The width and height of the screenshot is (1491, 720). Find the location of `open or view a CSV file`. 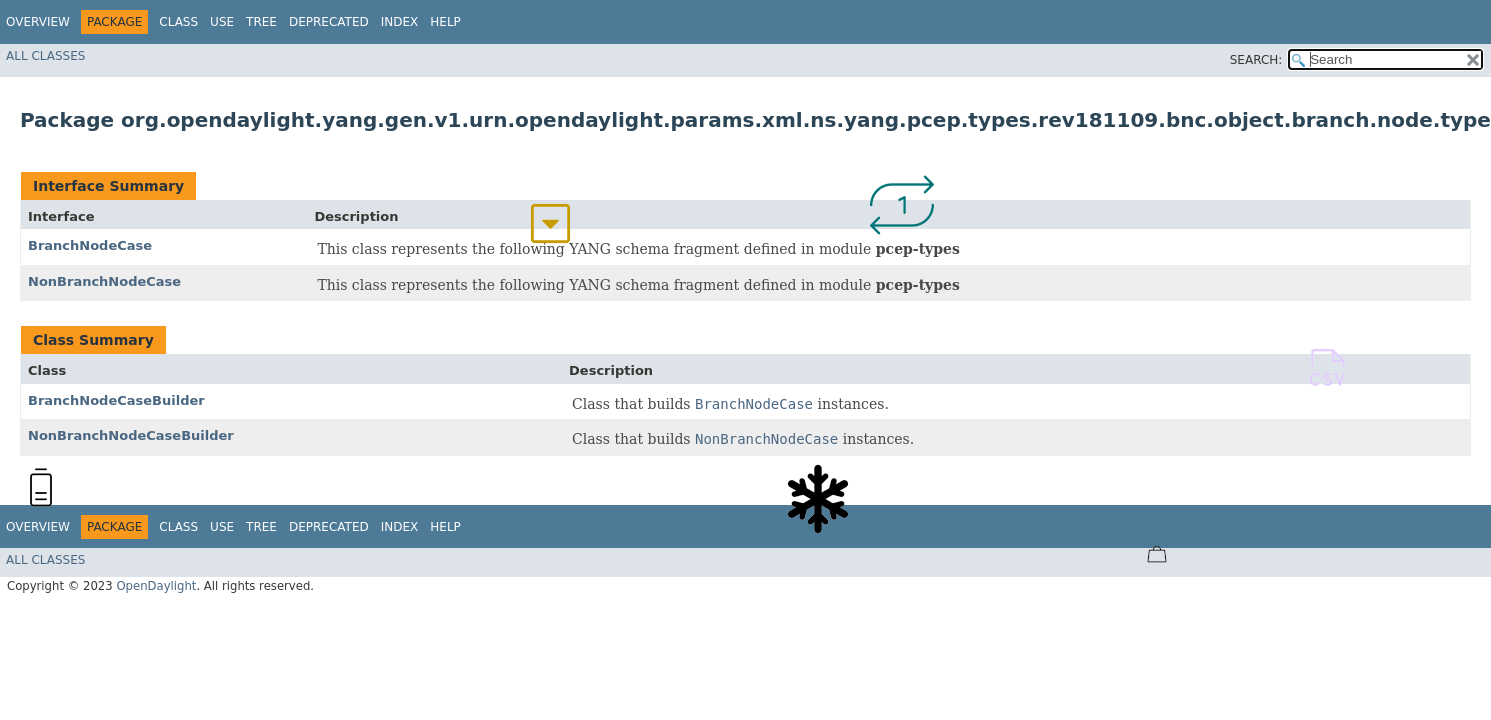

open or view a CSV file is located at coordinates (1328, 369).